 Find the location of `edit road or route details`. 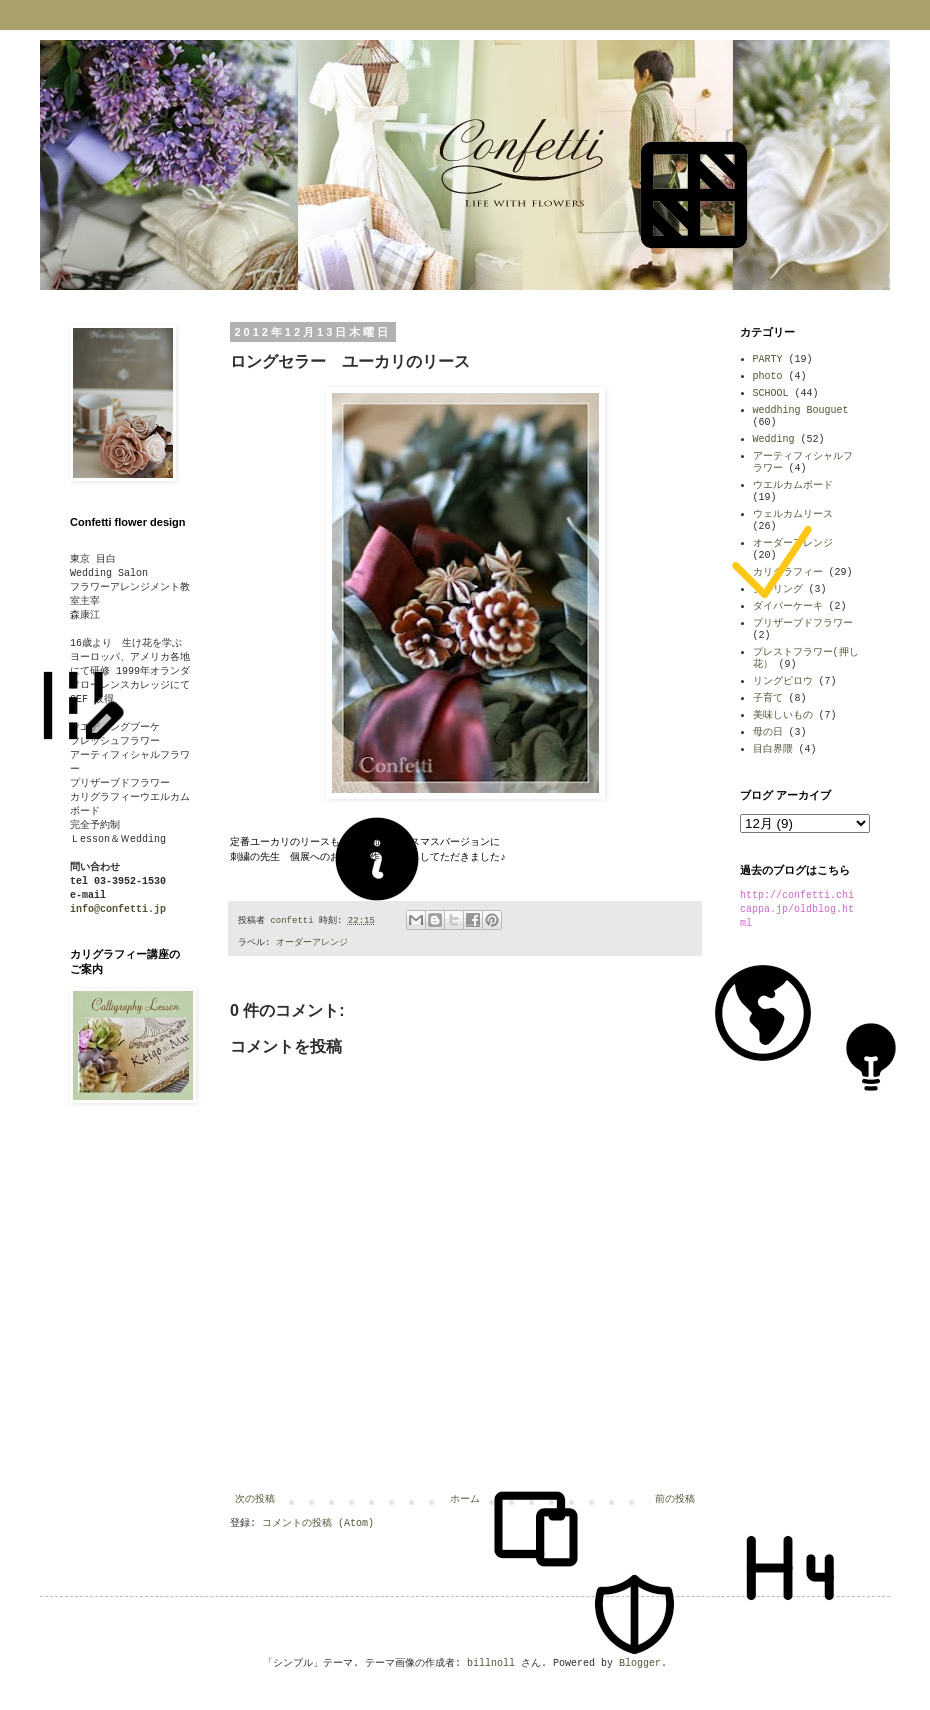

edit road or route details is located at coordinates (77, 705).